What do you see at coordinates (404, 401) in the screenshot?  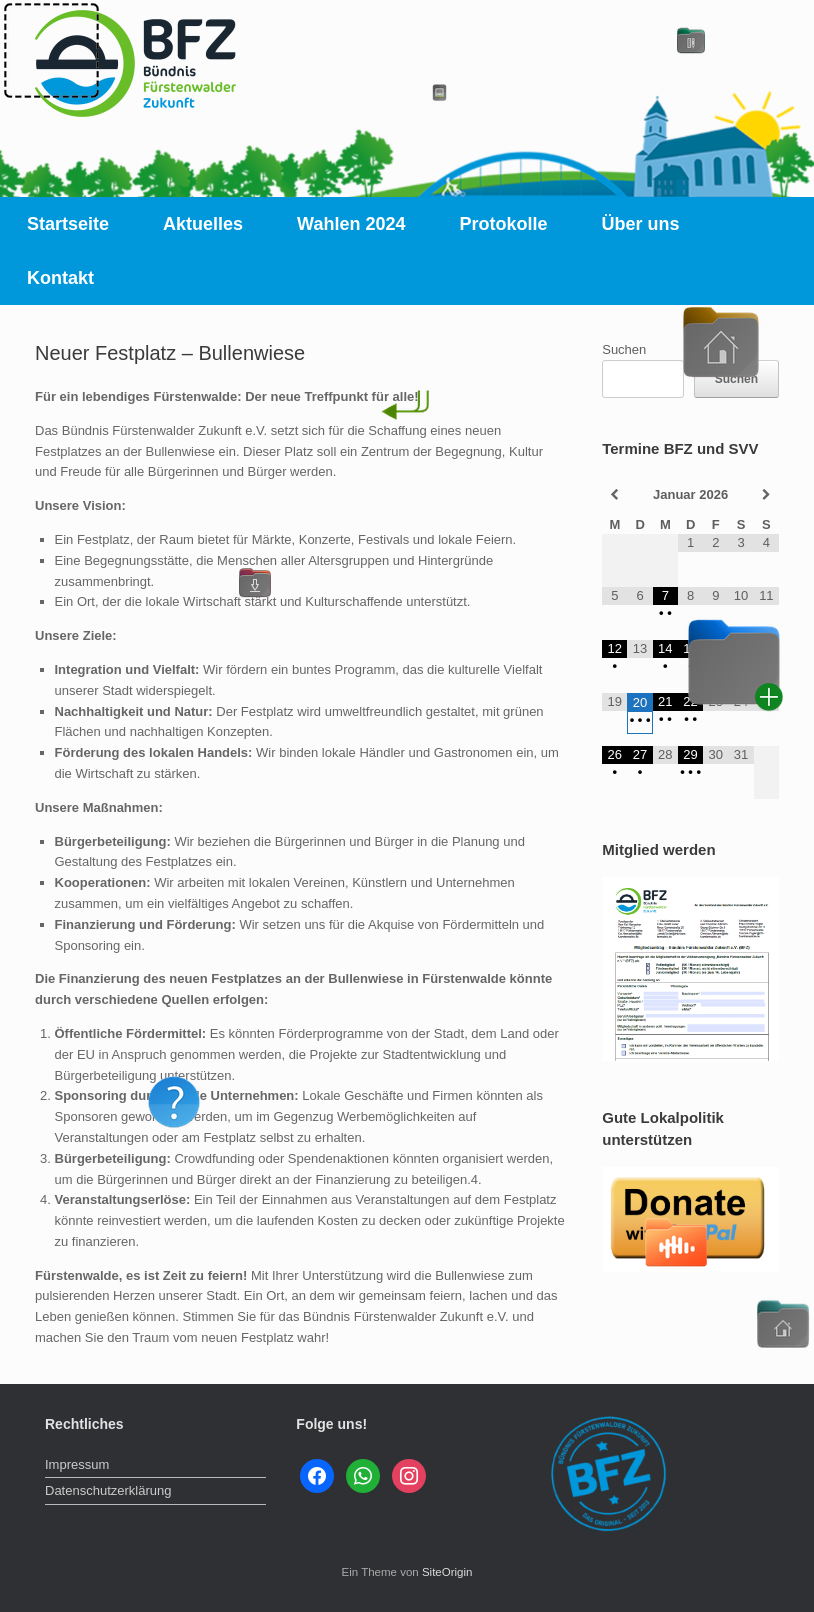 I see `reply to all recipients in an email thread` at bounding box center [404, 401].